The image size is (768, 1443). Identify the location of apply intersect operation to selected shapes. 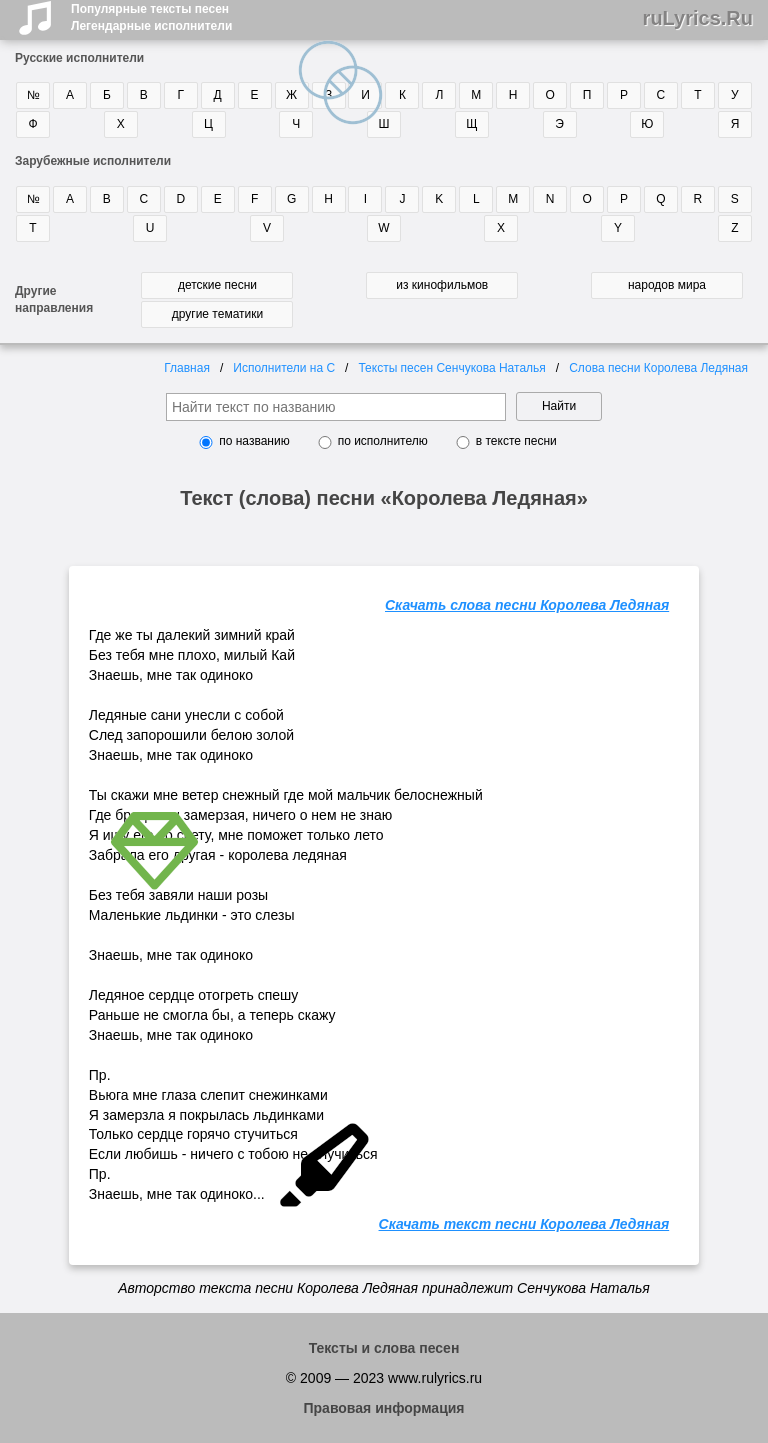
(340, 82).